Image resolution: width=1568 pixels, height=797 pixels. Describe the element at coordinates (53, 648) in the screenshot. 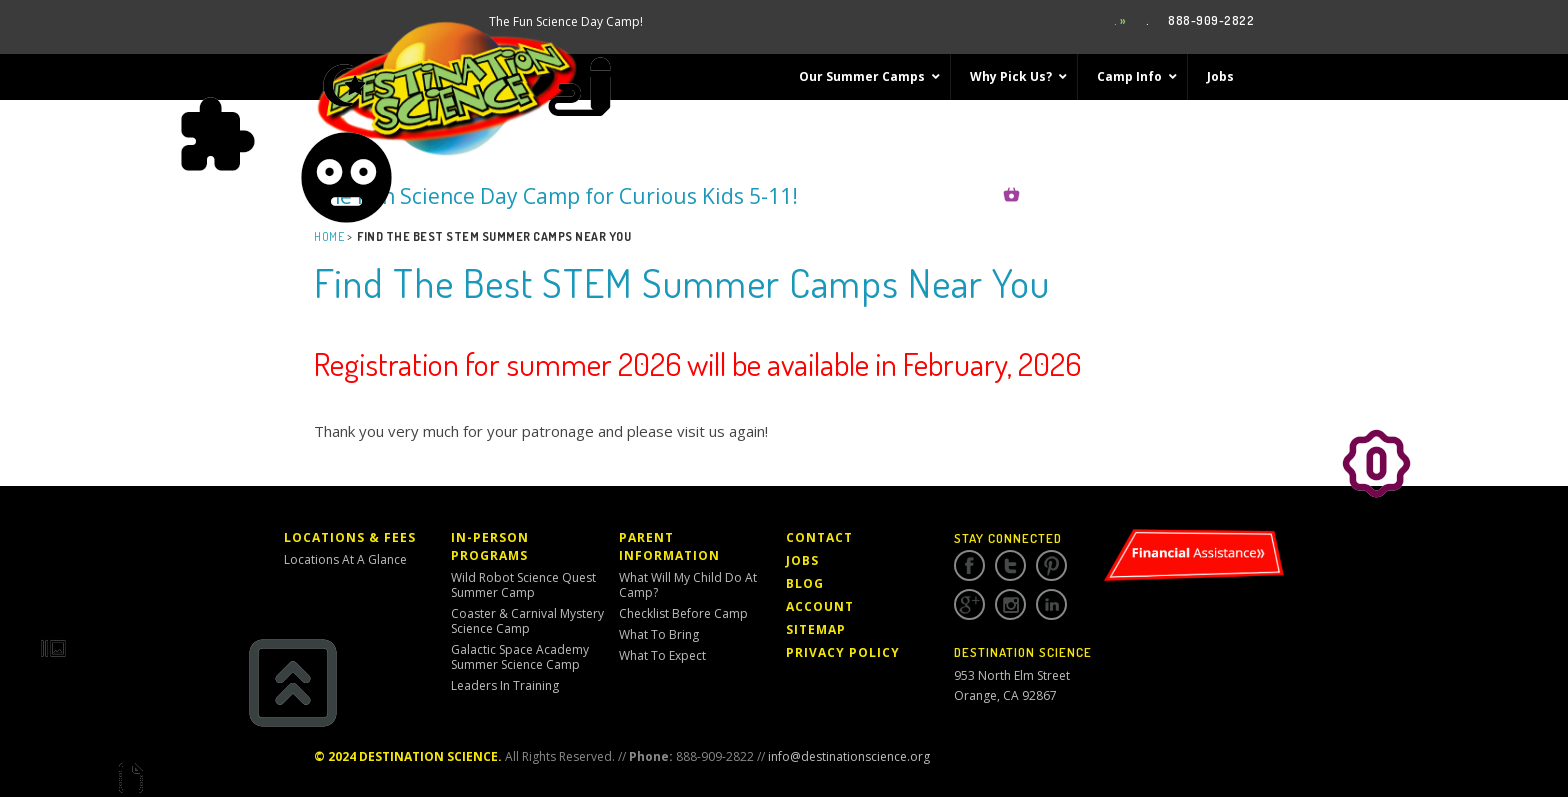

I see `enable burst mode for rapid photo capture` at that location.